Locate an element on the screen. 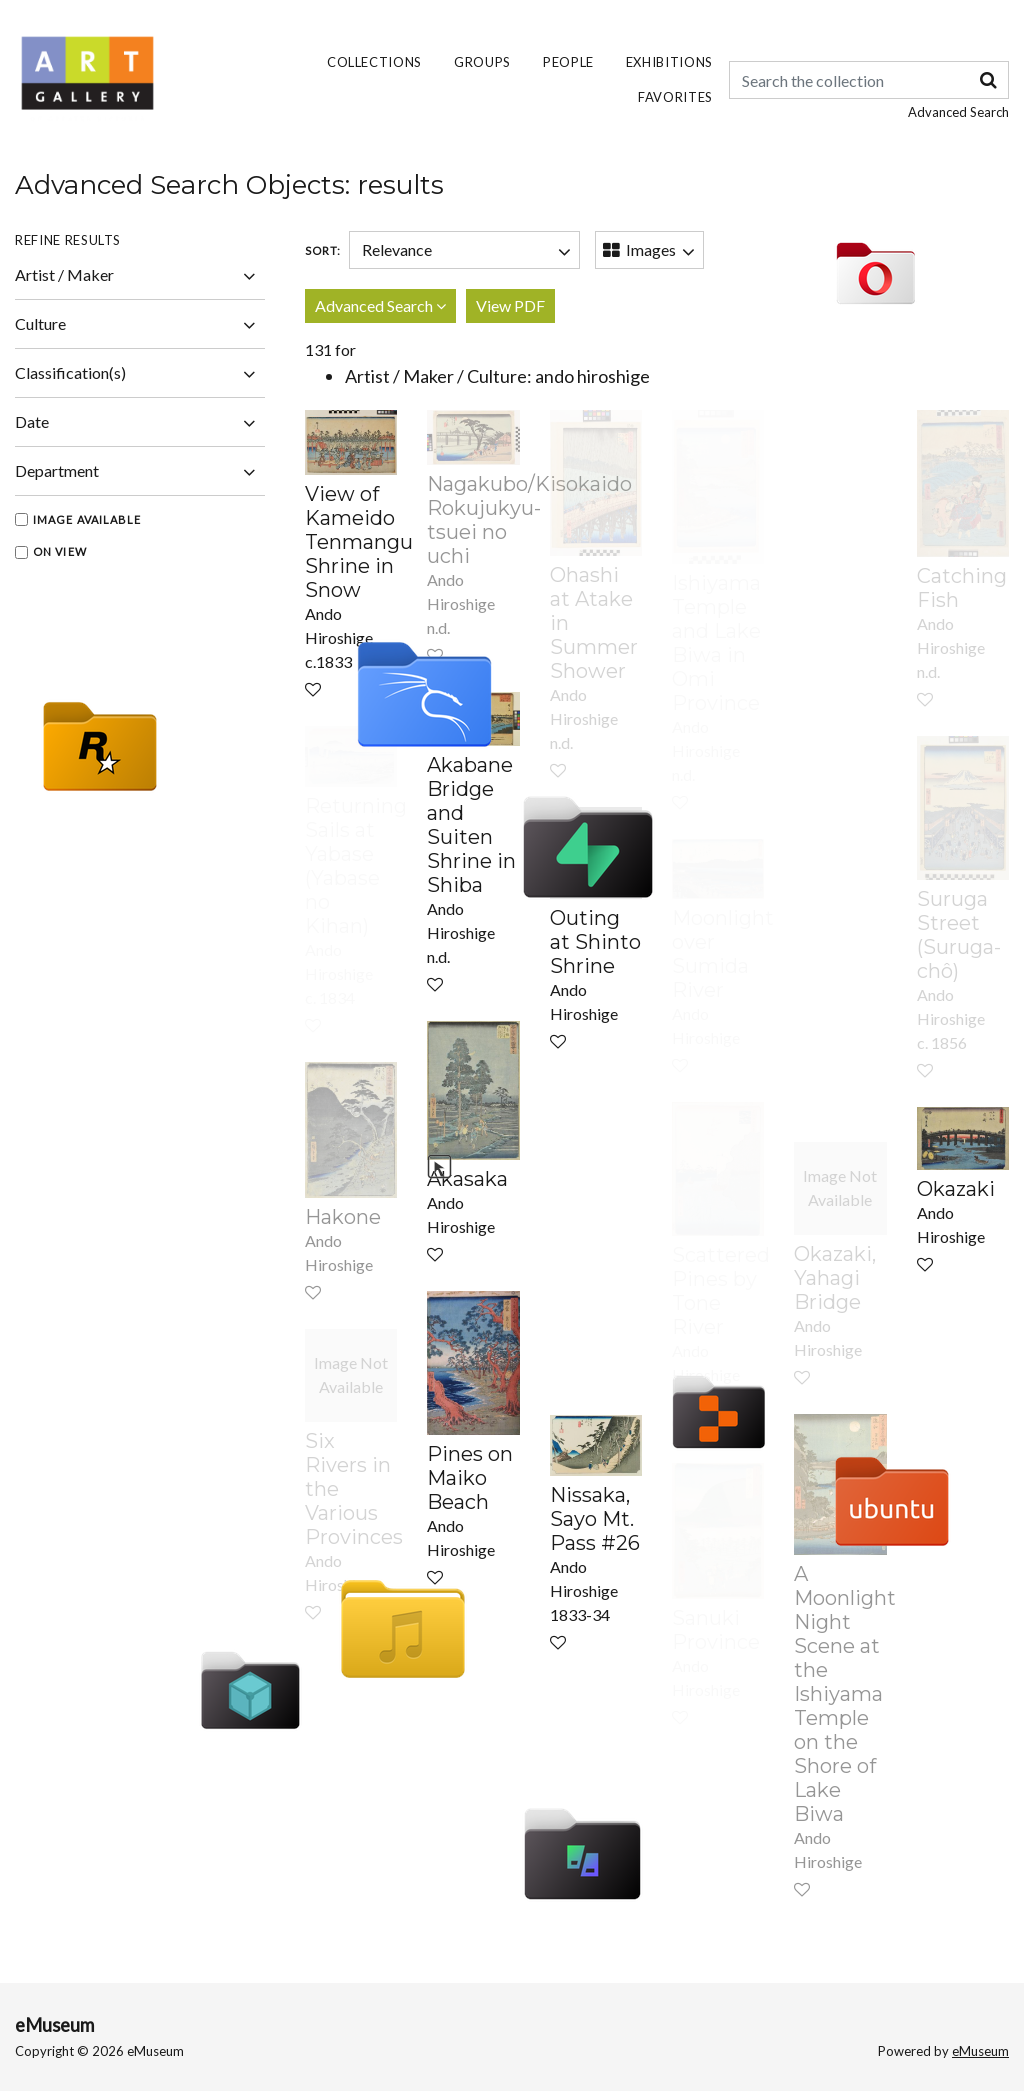  open supabase project folder is located at coordinates (587, 850).